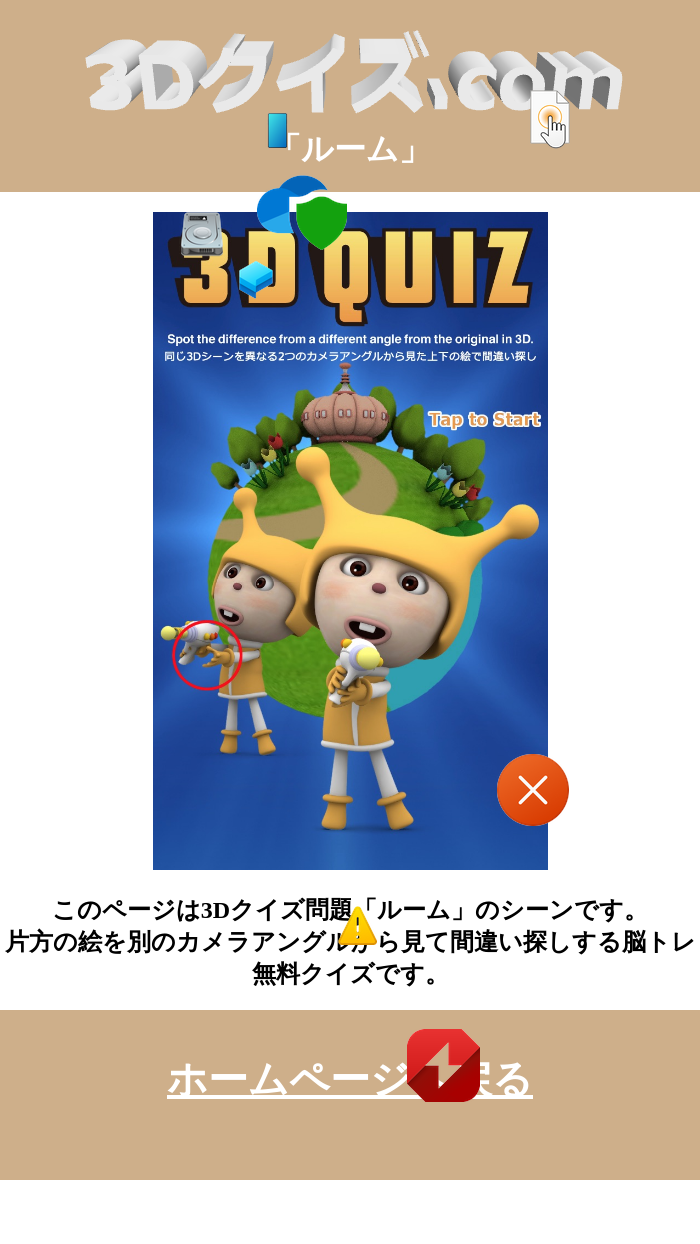  What do you see at coordinates (443, 1065) in the screenshot?
I see `launch chaos application` at bounding box center [443, 1065].